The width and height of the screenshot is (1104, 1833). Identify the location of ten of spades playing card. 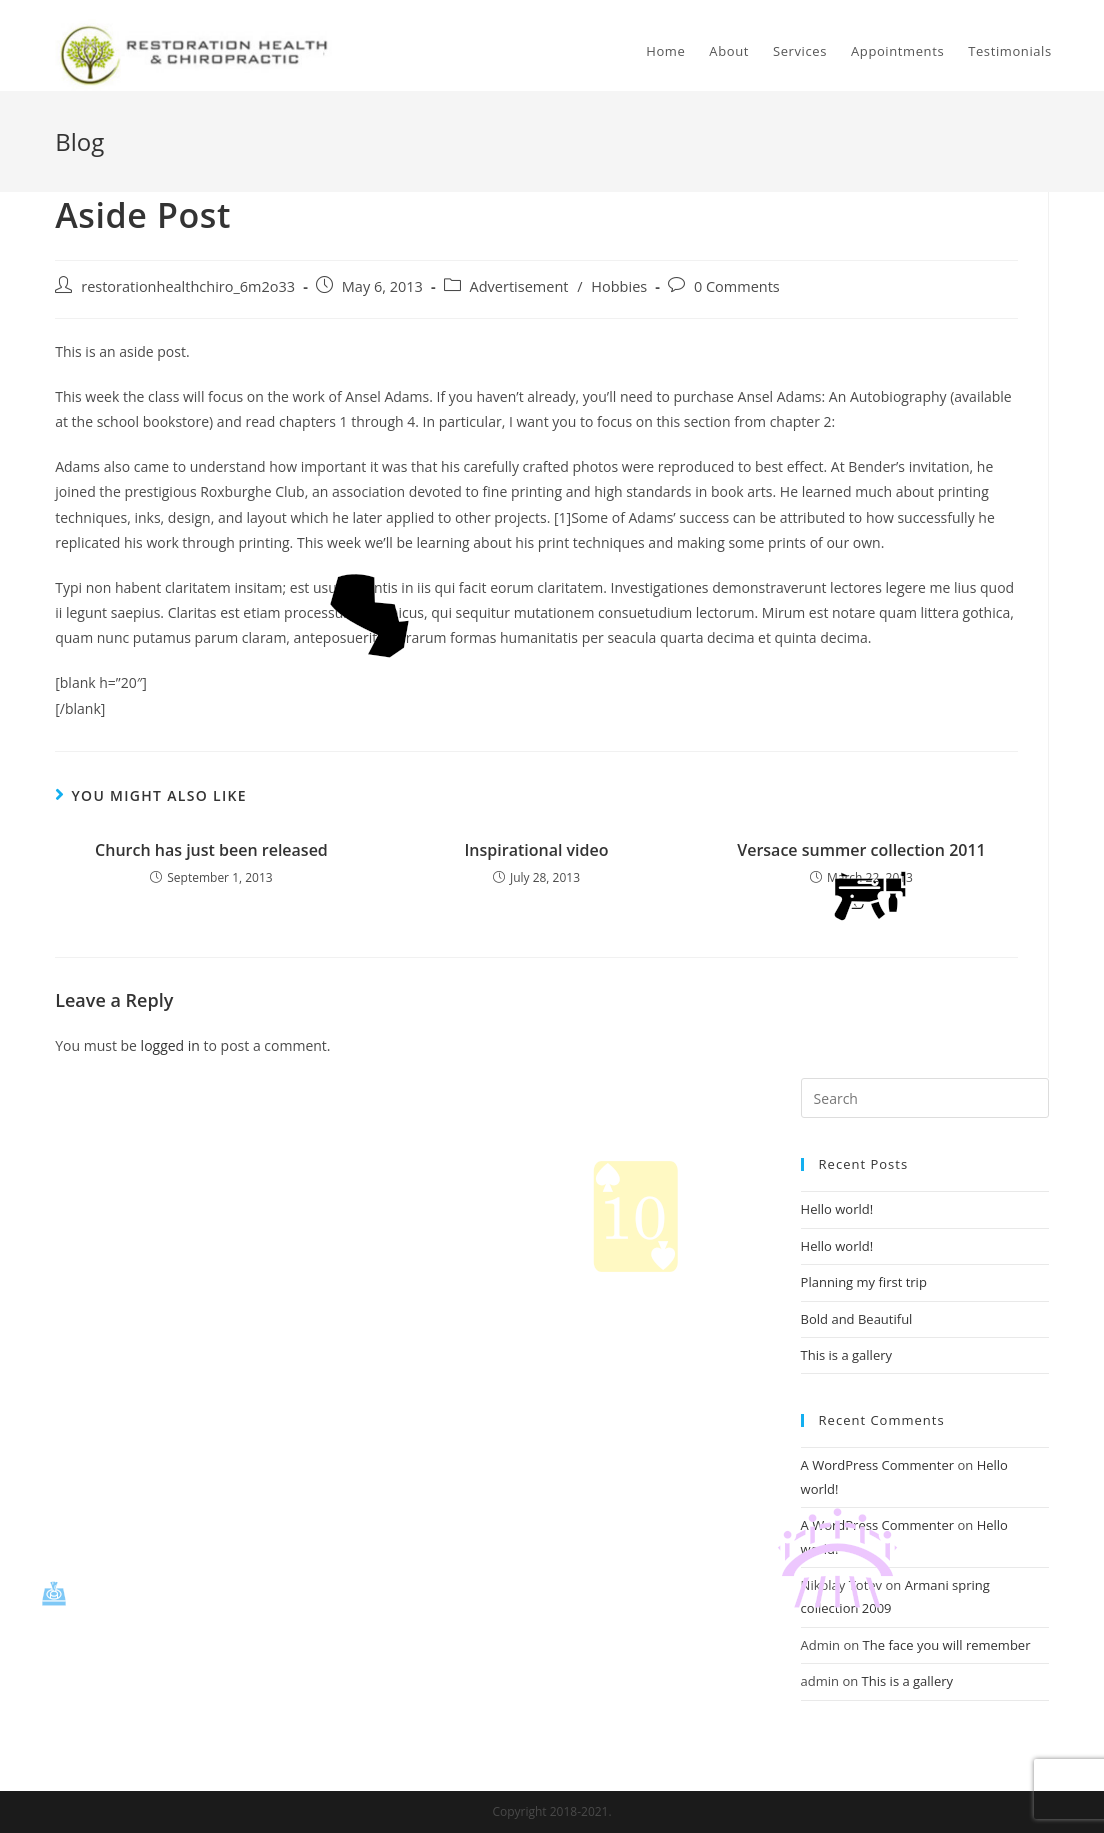
(635, 1216).